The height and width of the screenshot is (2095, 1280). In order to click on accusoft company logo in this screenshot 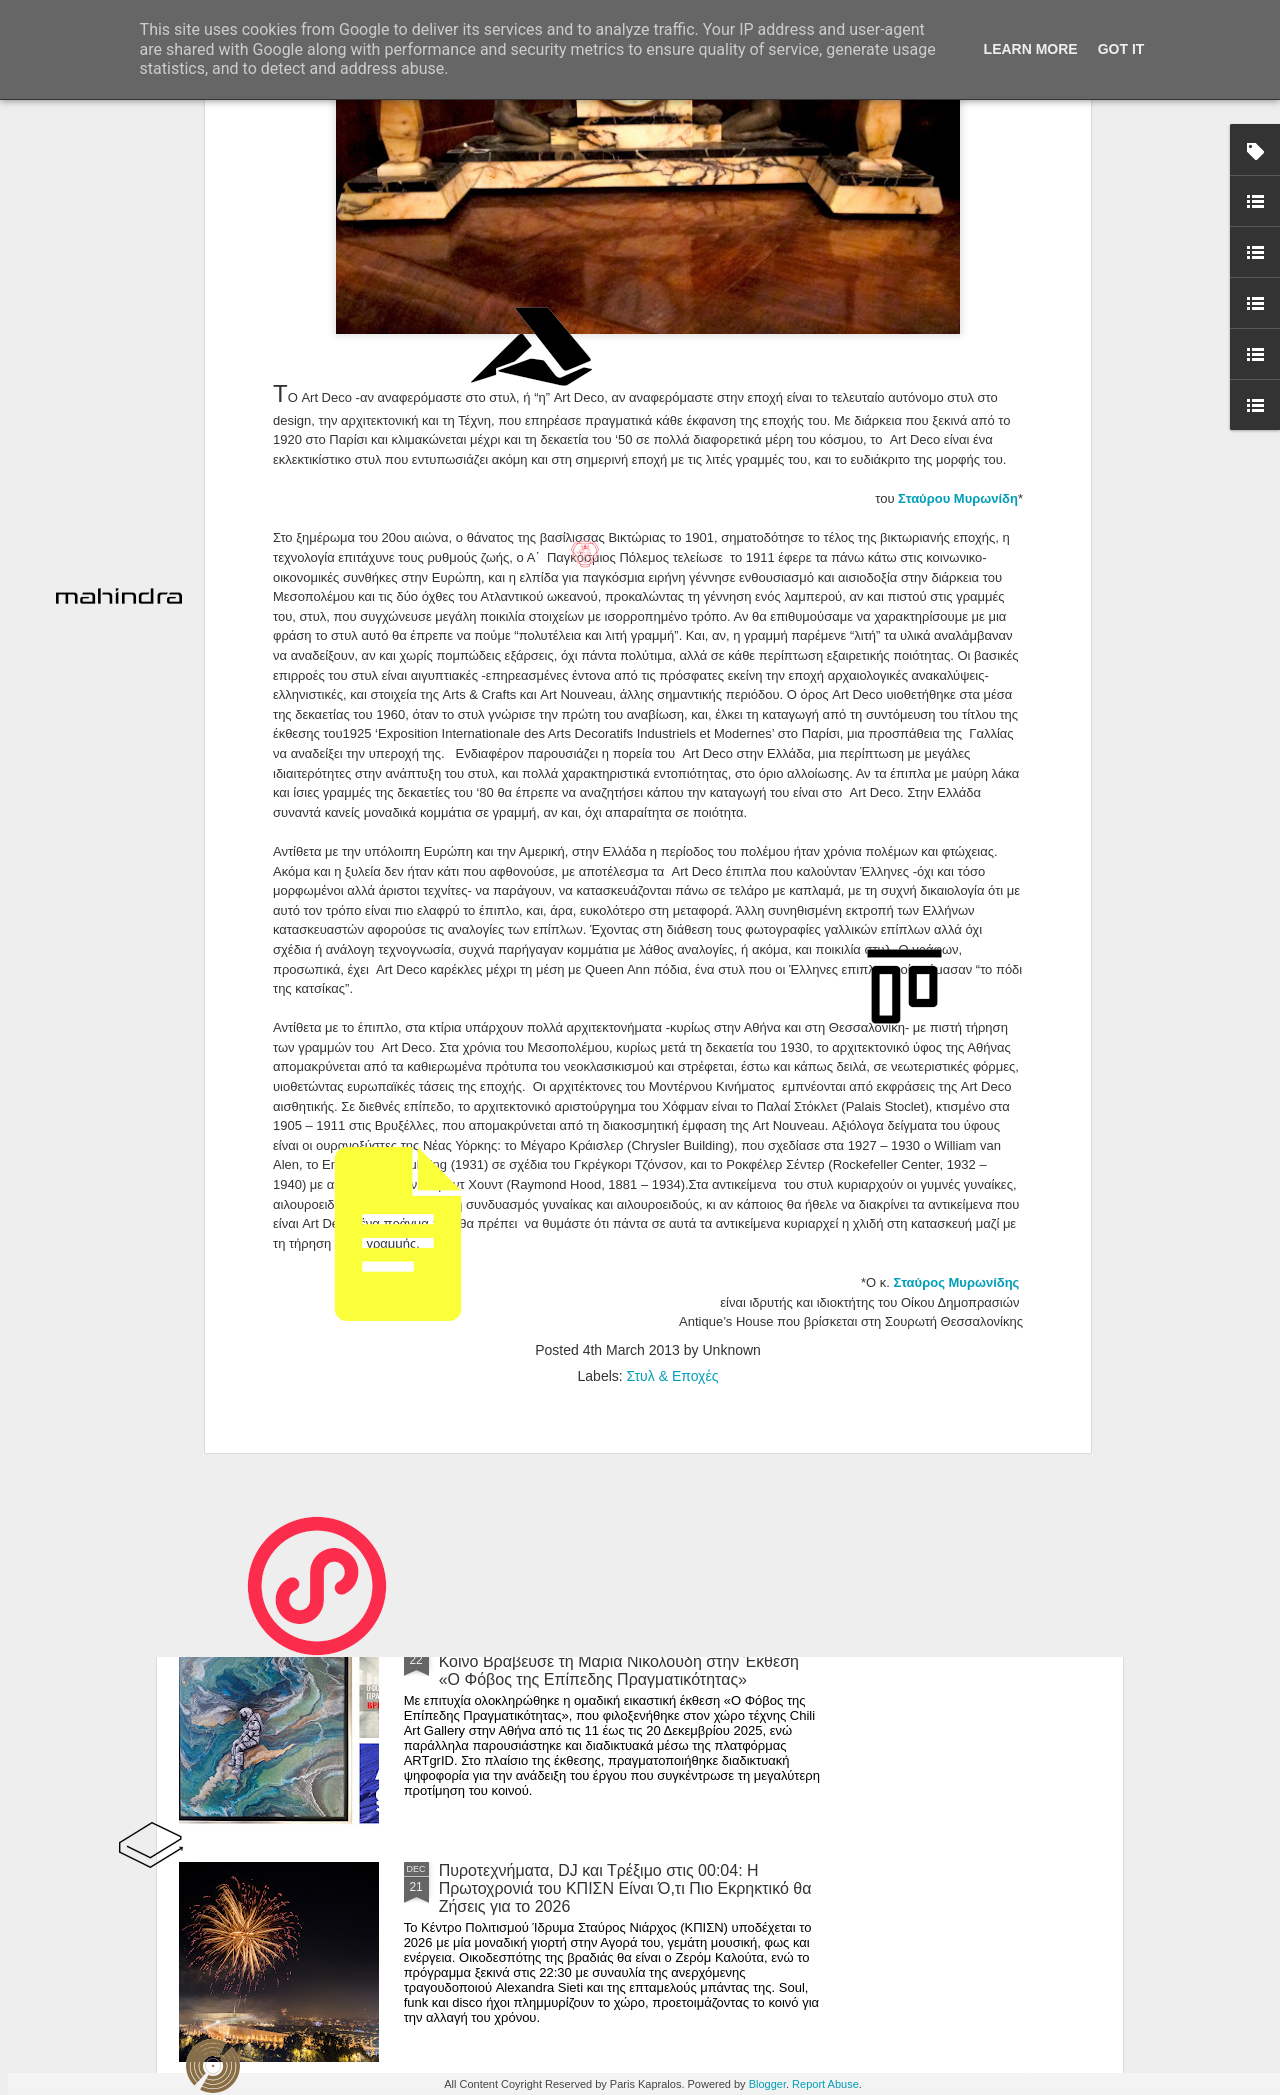, I will do `click(531, 346)`.